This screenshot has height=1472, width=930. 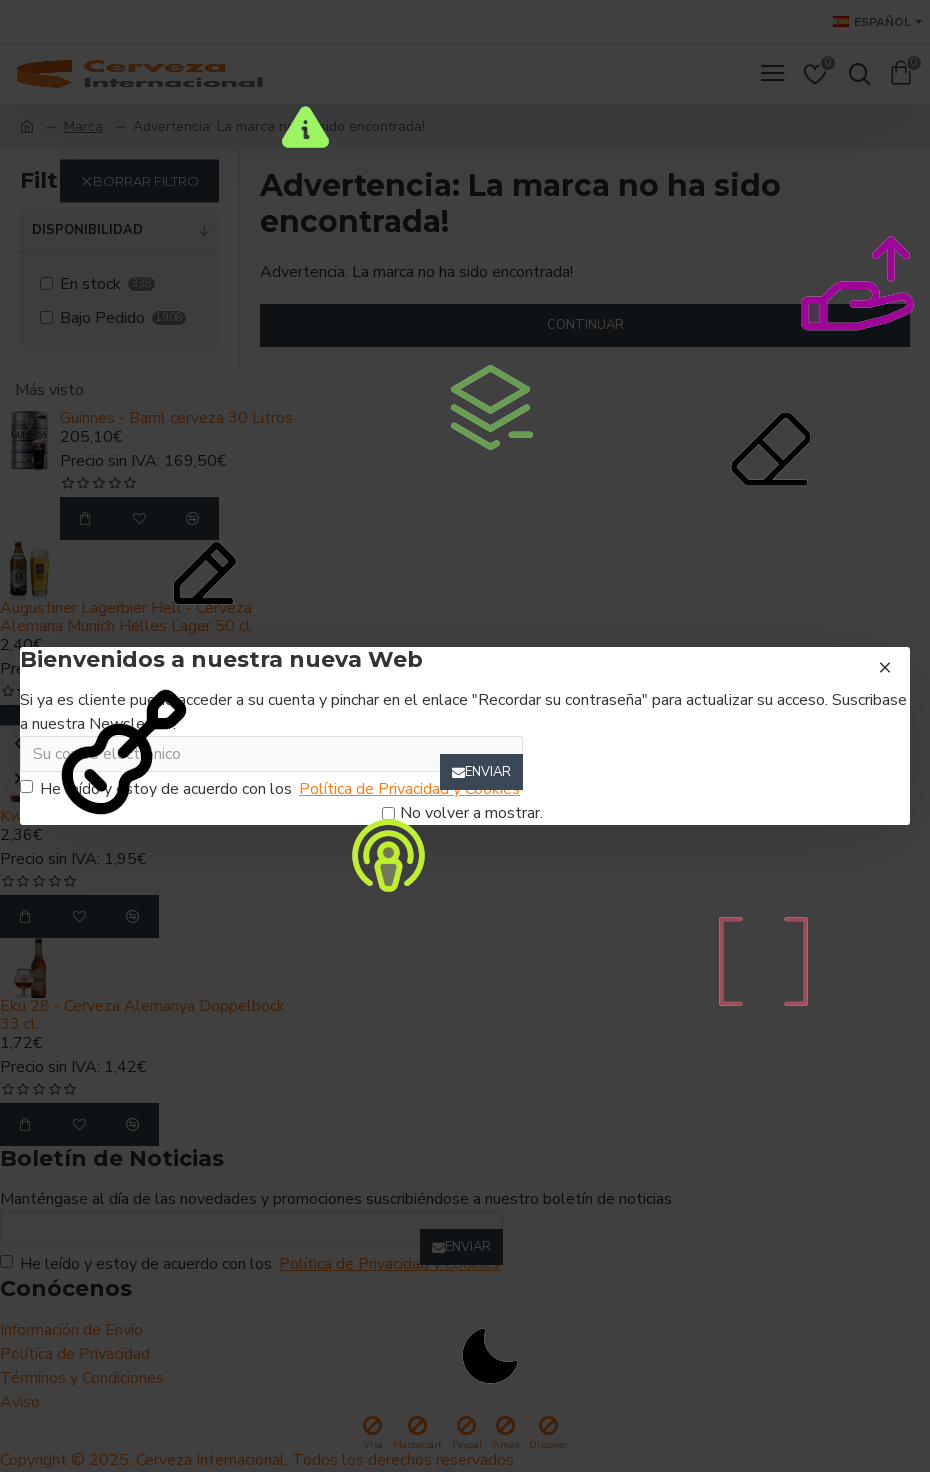 What do you see at coordinates (388, 855) in the screenshot?
I see `open Apple Podcasts app` at bounding box center [388, 855].